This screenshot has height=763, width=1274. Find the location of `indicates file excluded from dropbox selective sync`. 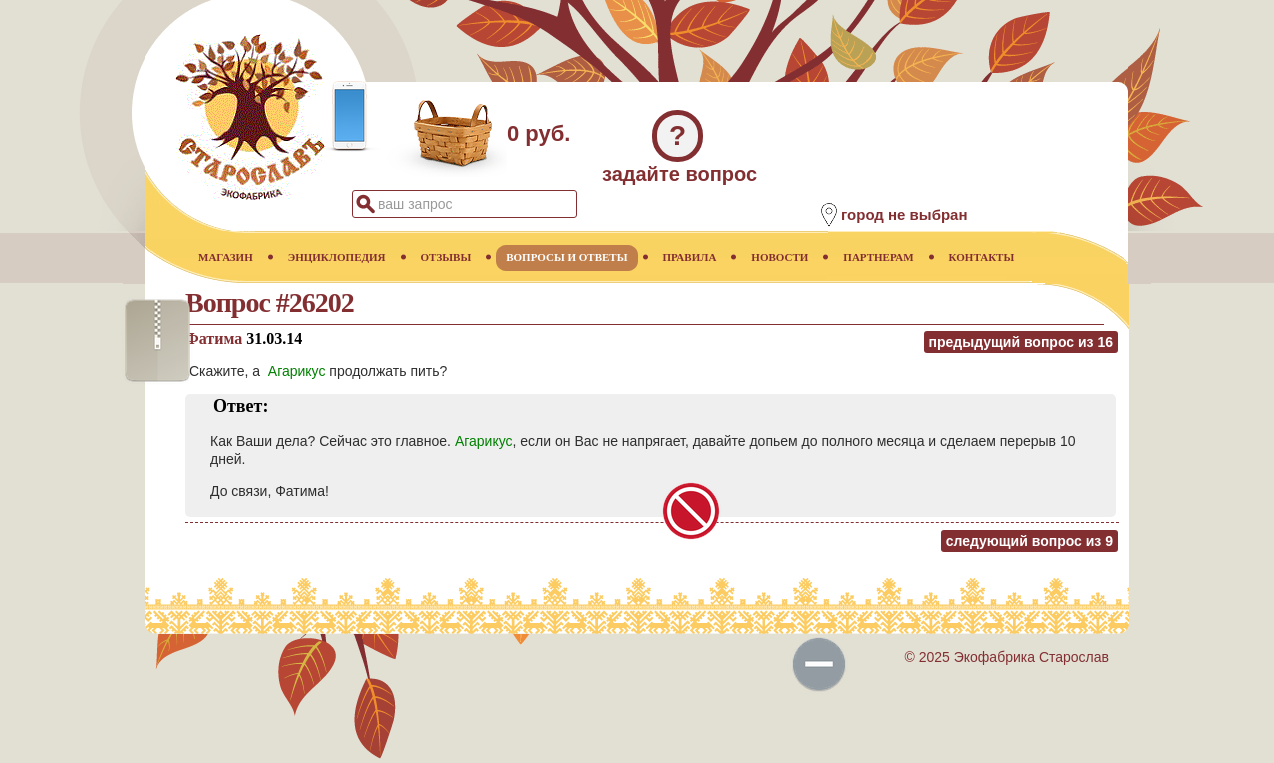

indicates file excluded from dropbox selective sync is located at coordinates (819, 664).